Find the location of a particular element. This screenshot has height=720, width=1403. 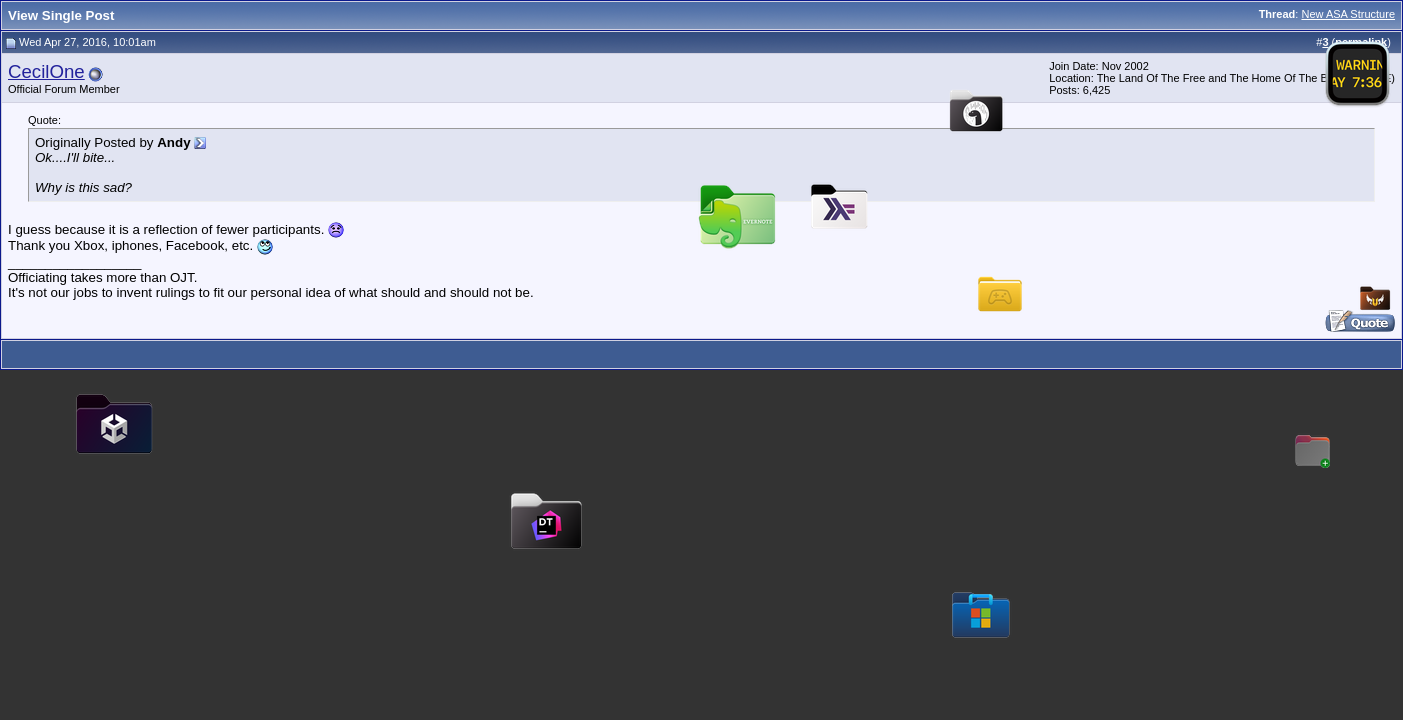

open your games folder is located at coordinates (1000, 294).